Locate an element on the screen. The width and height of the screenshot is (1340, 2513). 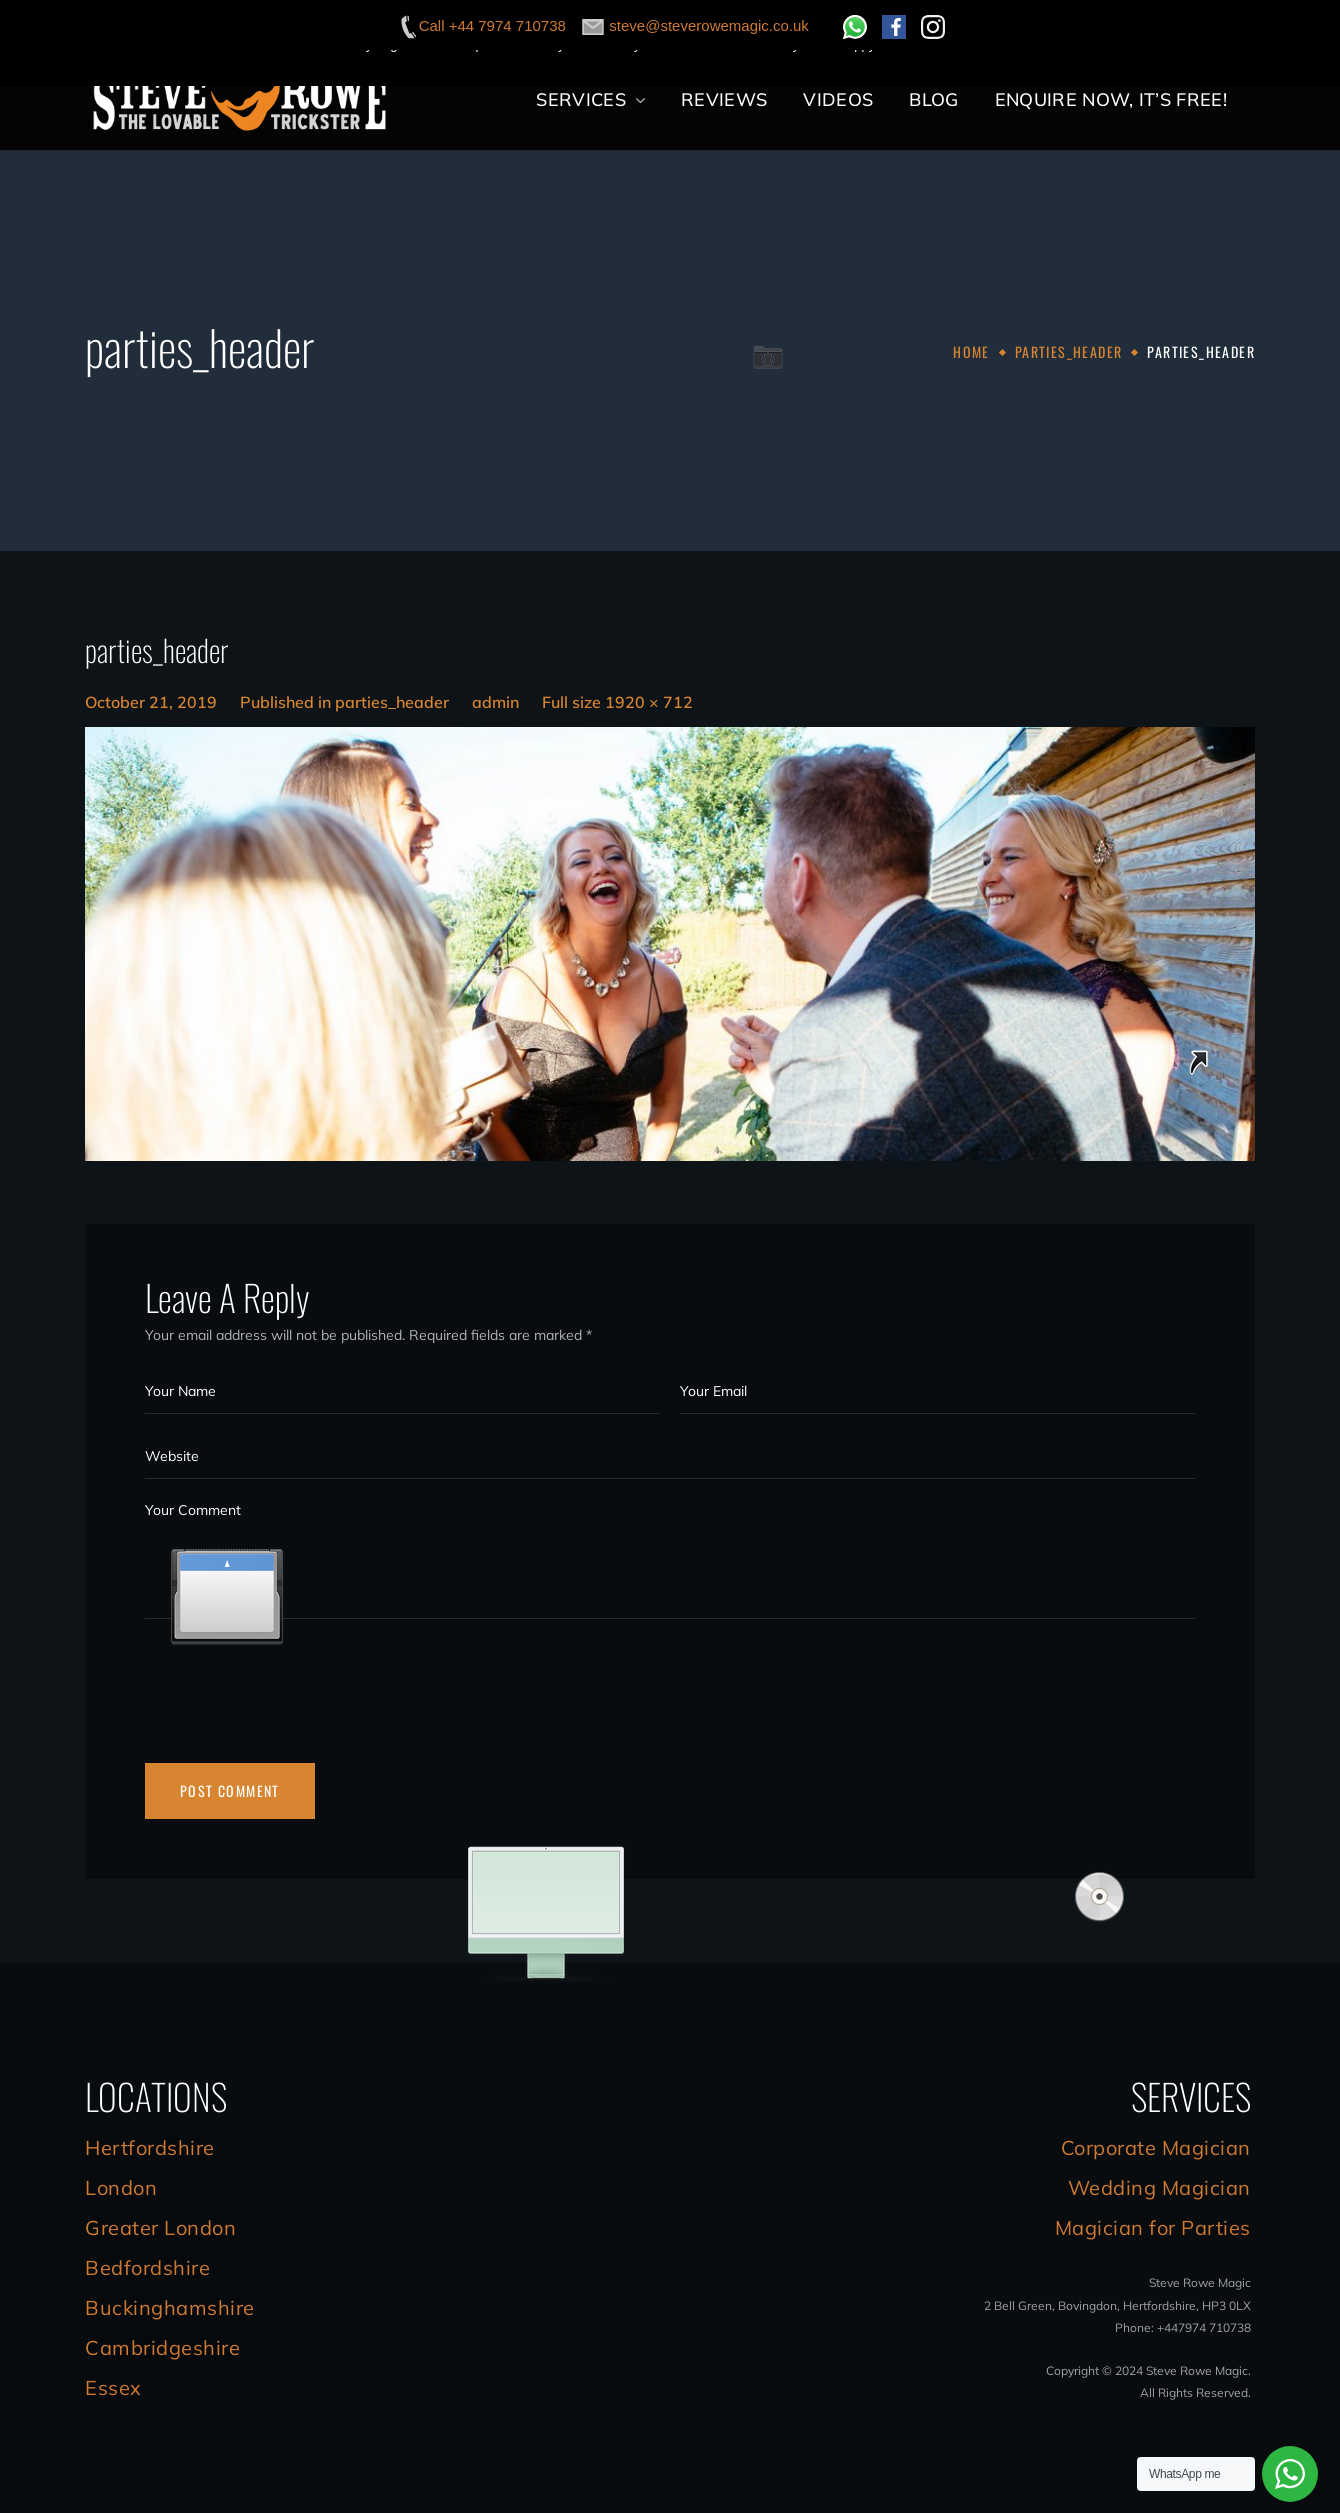
select green iMac as your device type is located at coordinates (546, 1910).